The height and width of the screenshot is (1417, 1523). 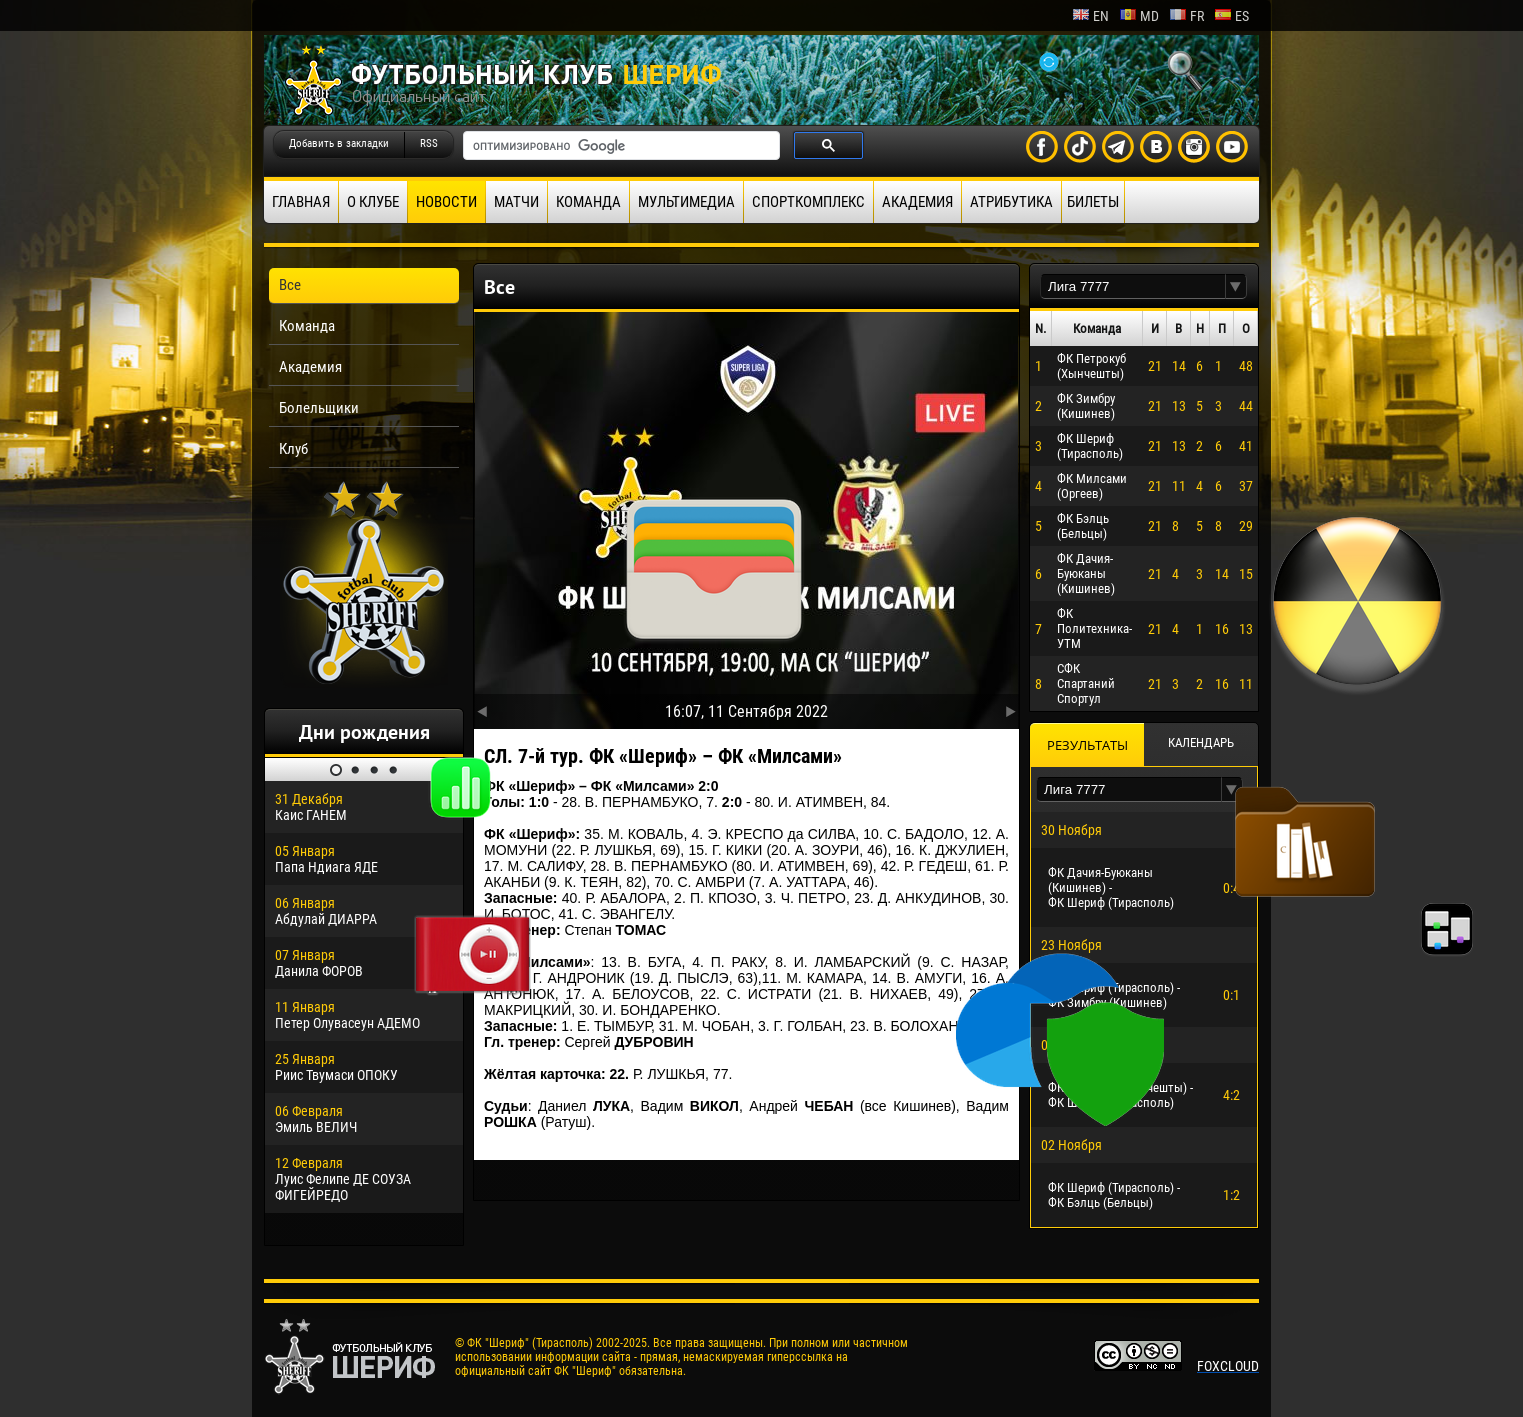 What do you see at coordinates (1358, 602) in the screenshot?
I see `burn files to disc` at bounding box center [1358, 602].